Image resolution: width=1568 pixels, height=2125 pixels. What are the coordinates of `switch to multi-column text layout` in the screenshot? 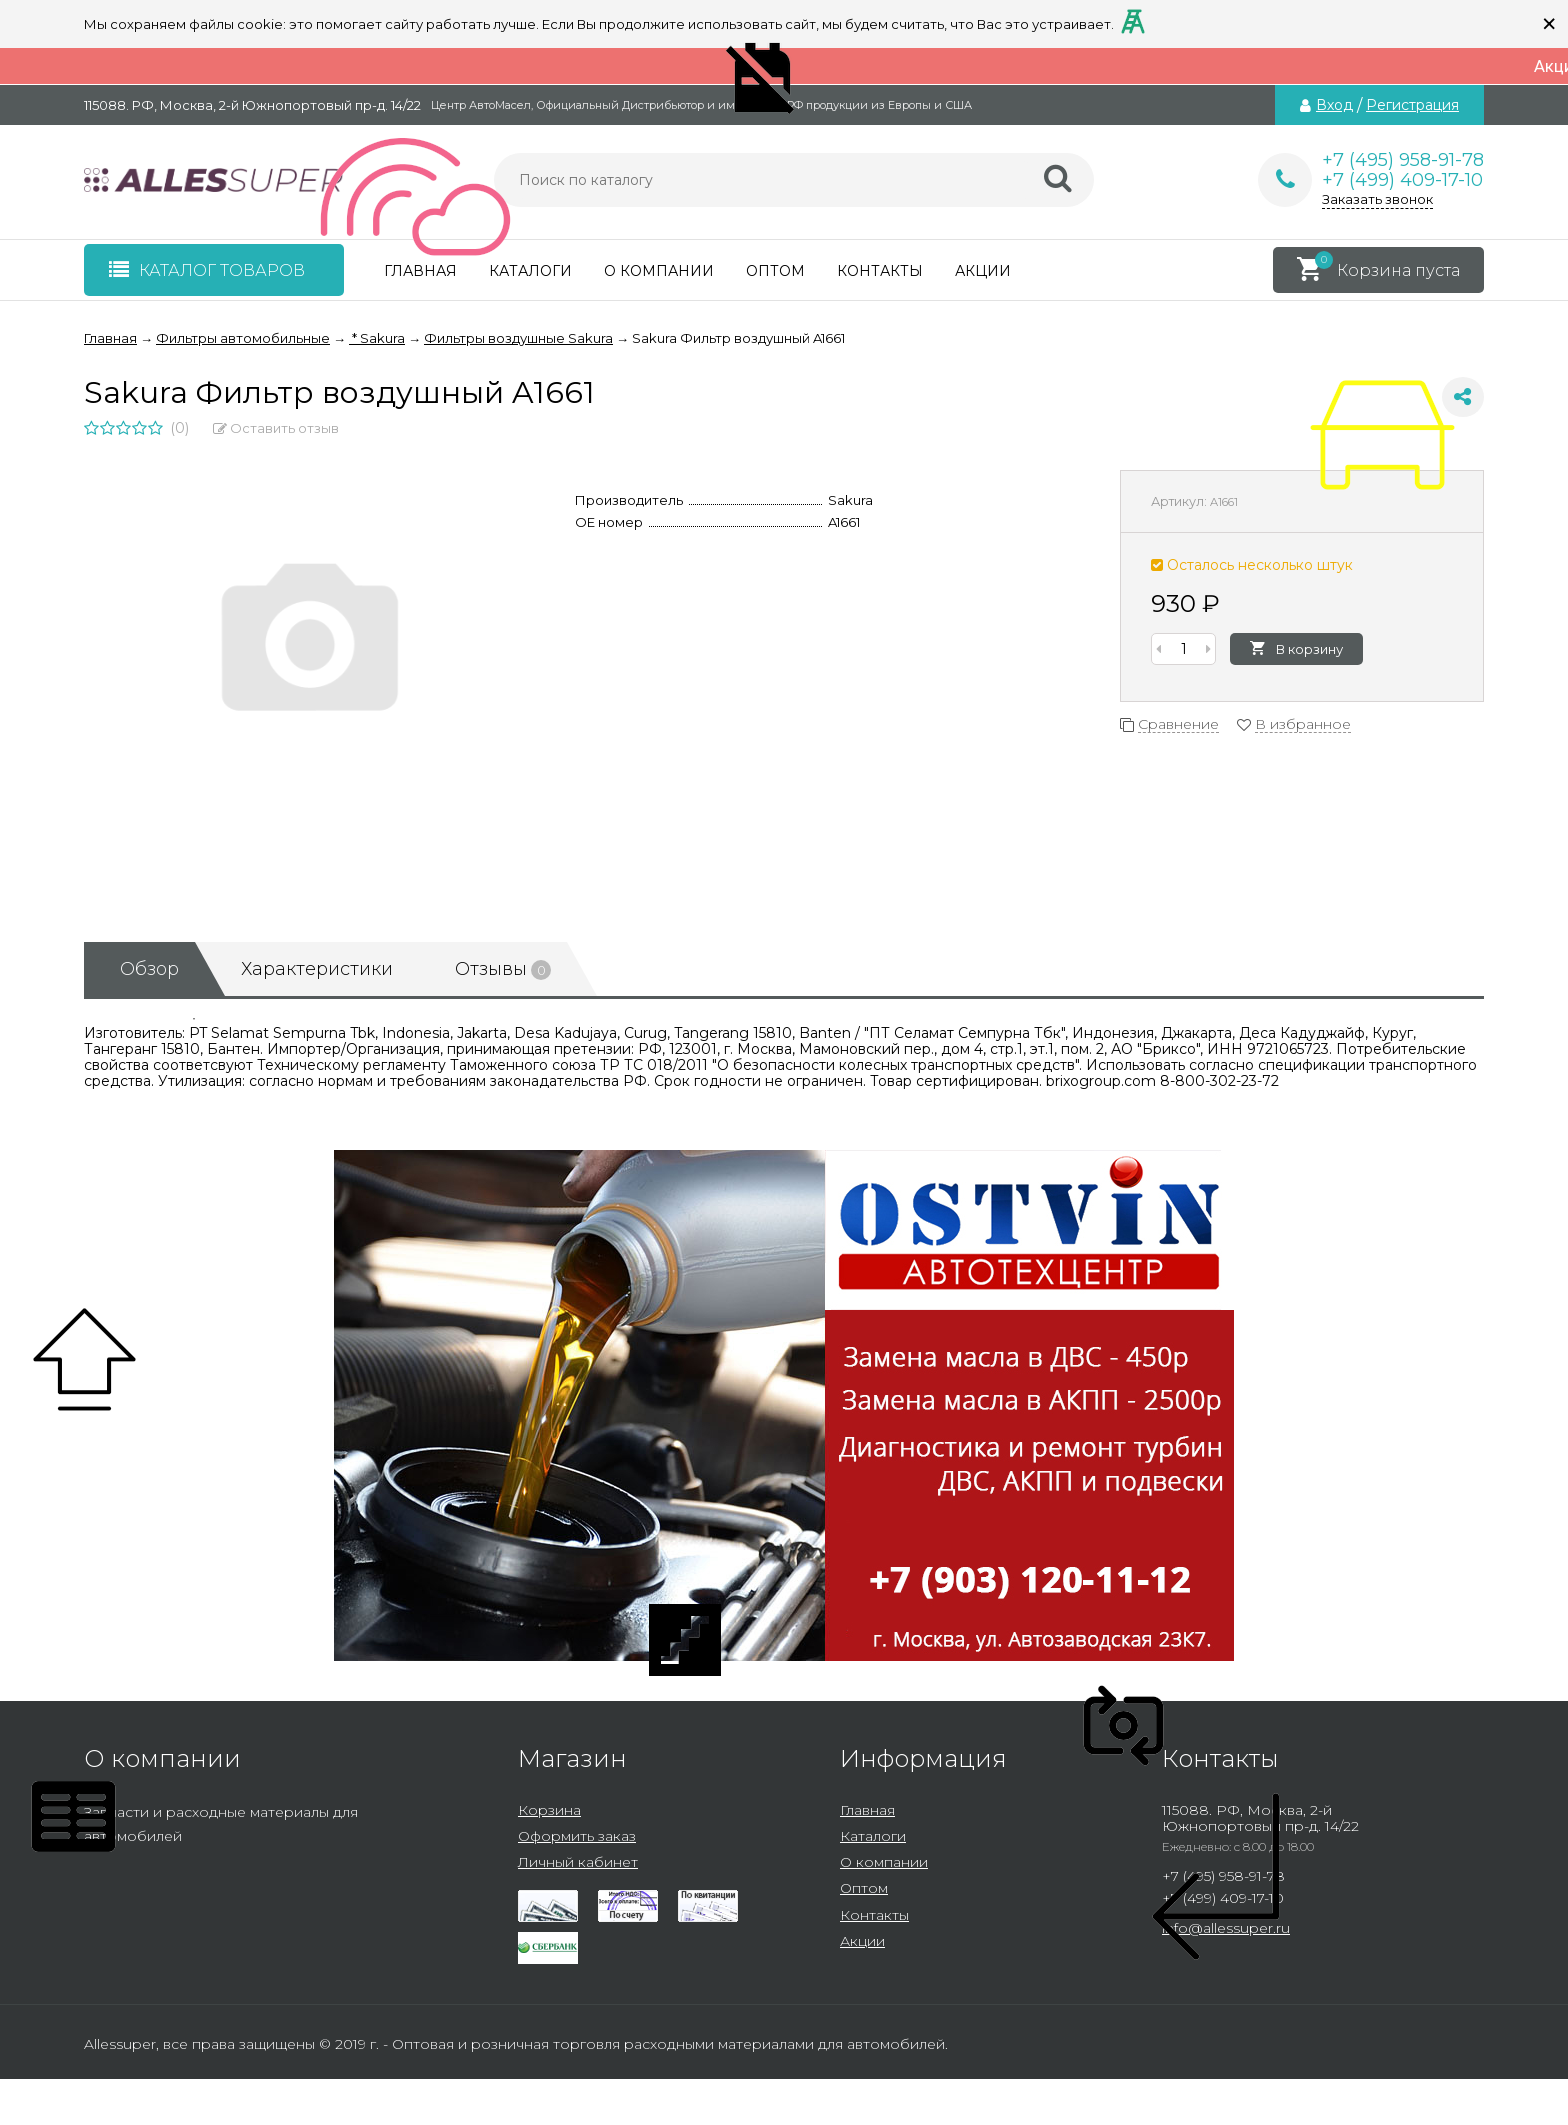 It's located at (73, 1816).